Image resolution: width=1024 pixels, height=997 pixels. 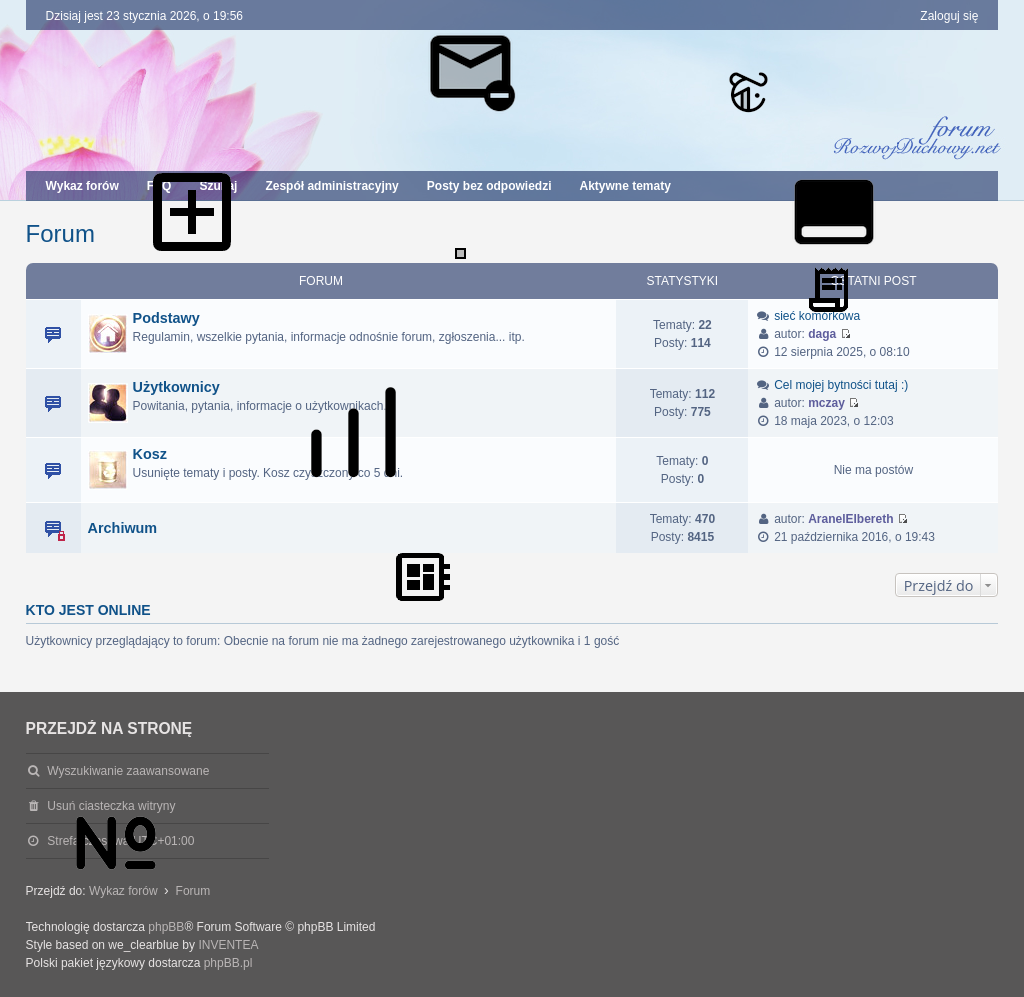 I want to click on add a call-to-action overlay to video content, so click(x=834, y=212).